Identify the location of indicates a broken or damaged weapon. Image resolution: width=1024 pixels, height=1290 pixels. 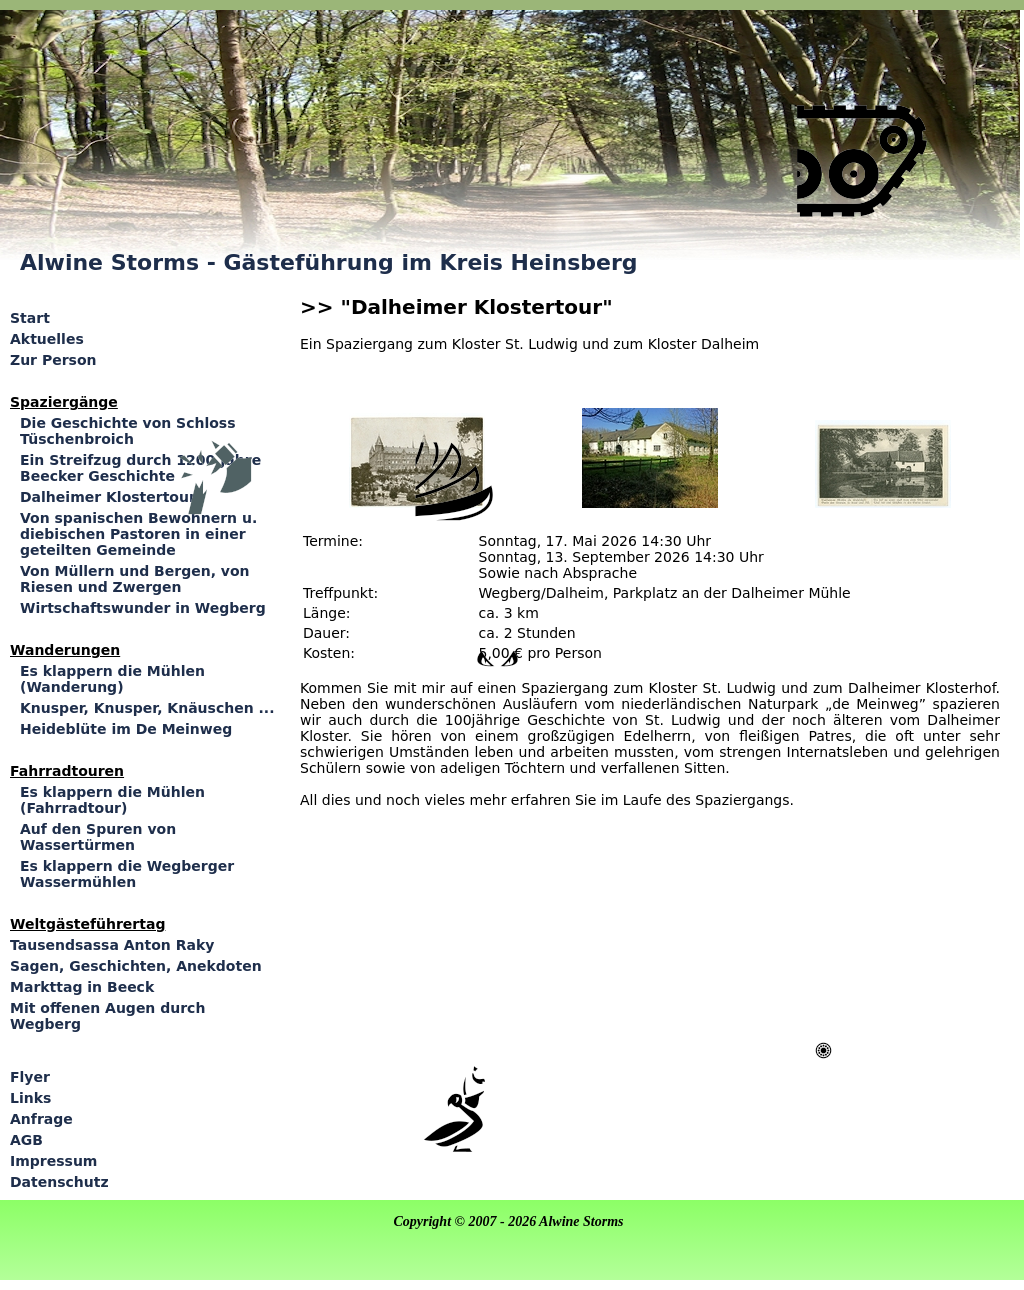
(213, 476).